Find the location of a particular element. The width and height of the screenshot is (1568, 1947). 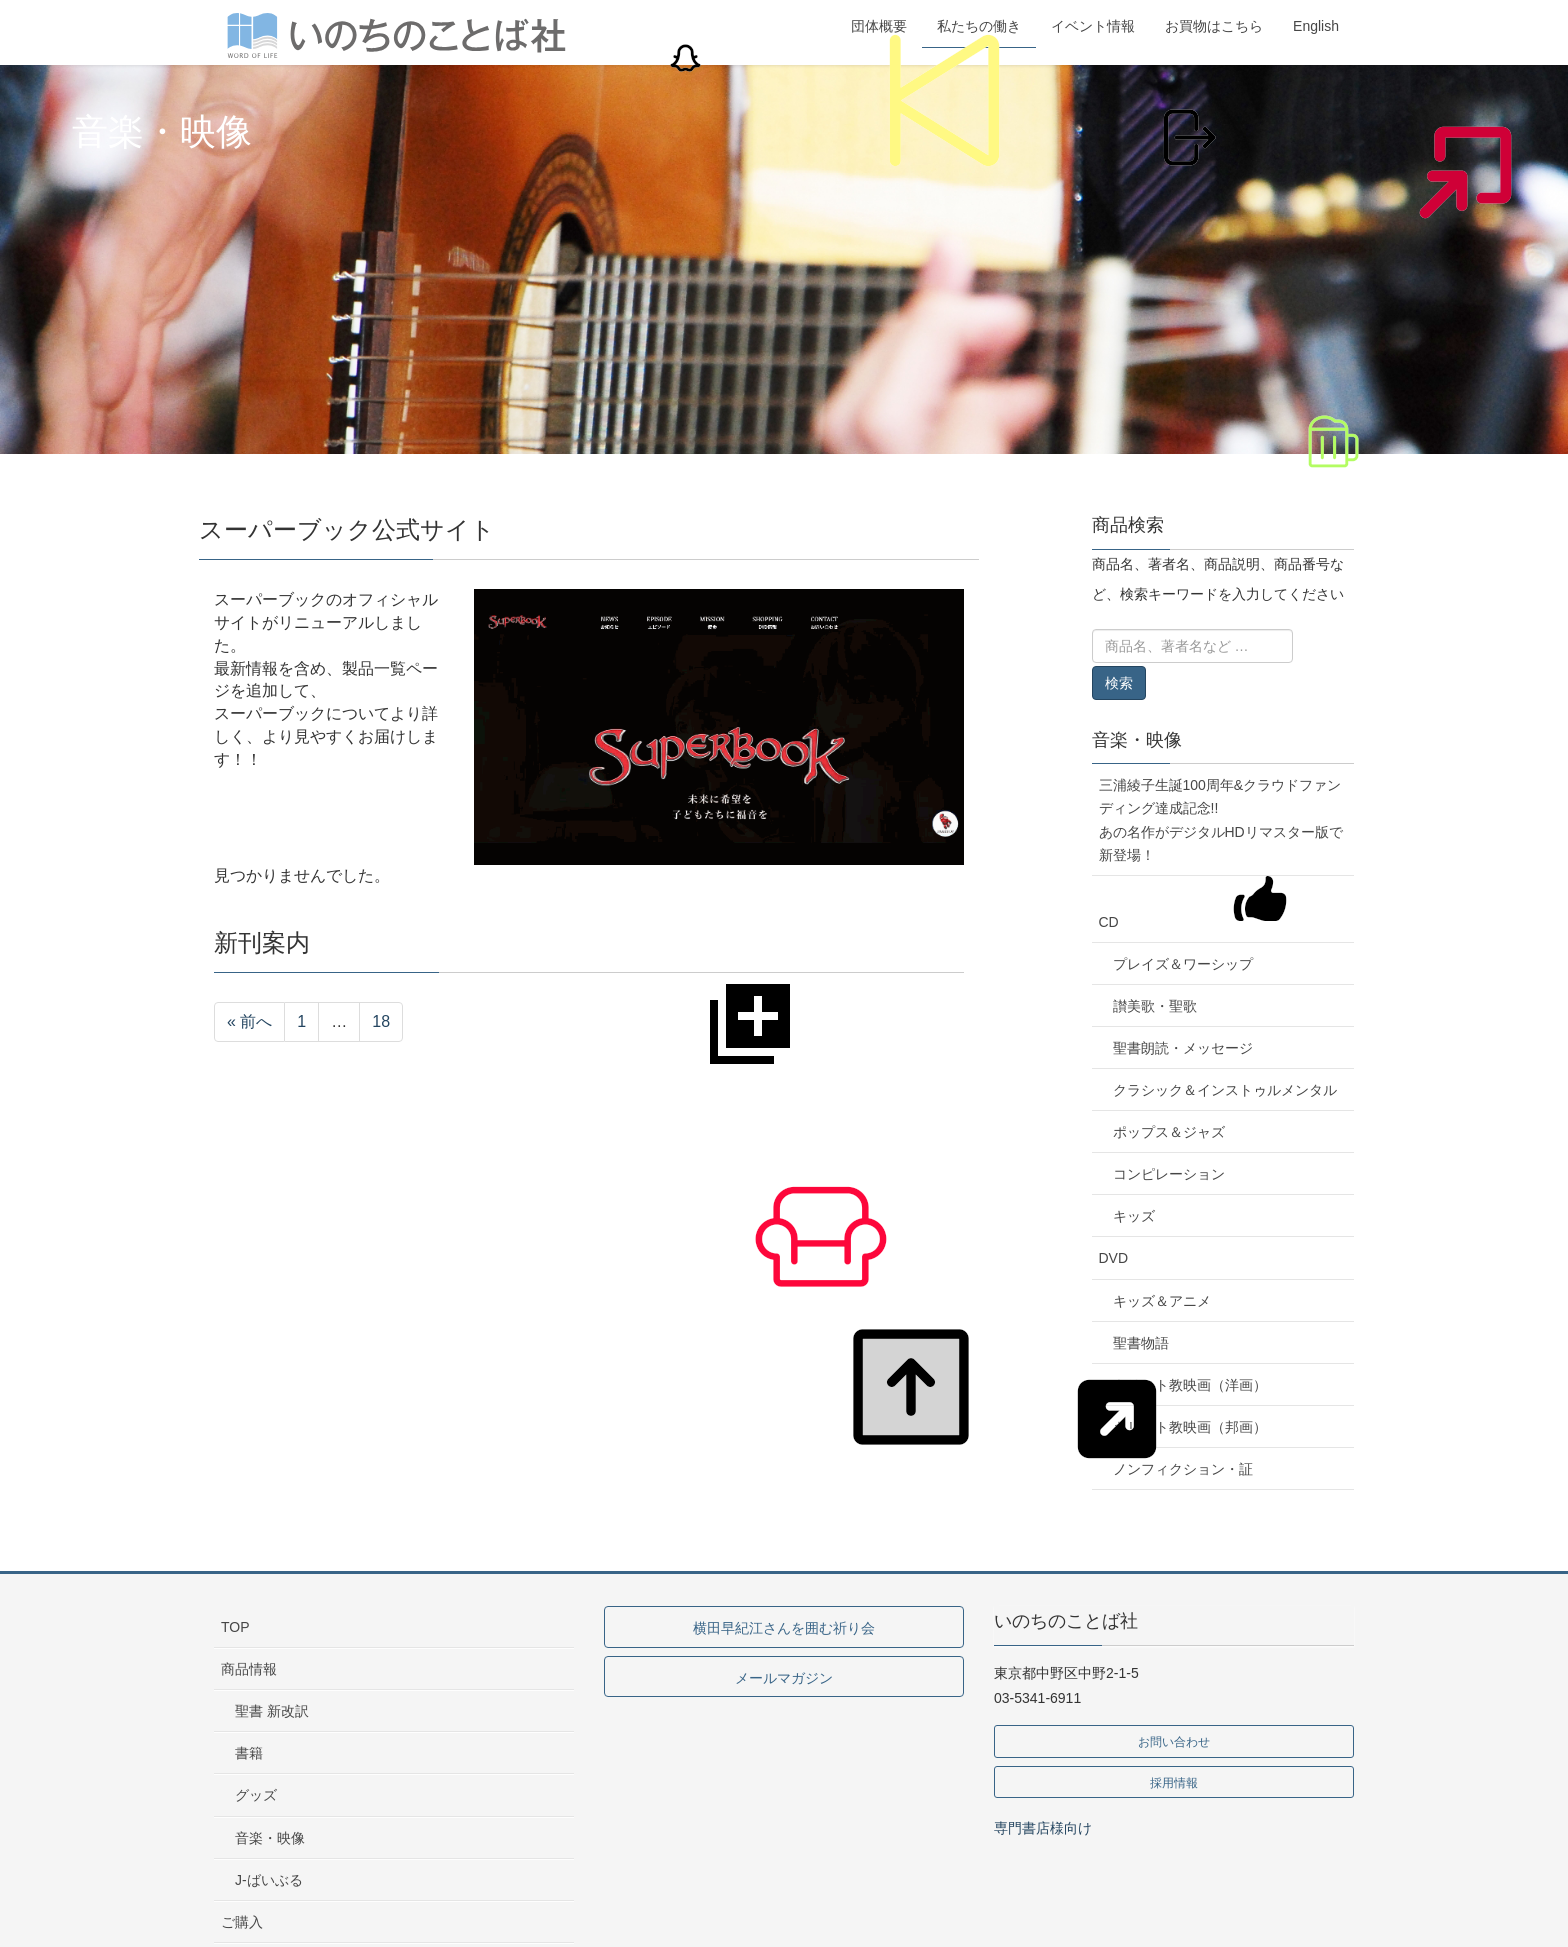

open link in a new window or tab is located at coordinates (1117, 1419).